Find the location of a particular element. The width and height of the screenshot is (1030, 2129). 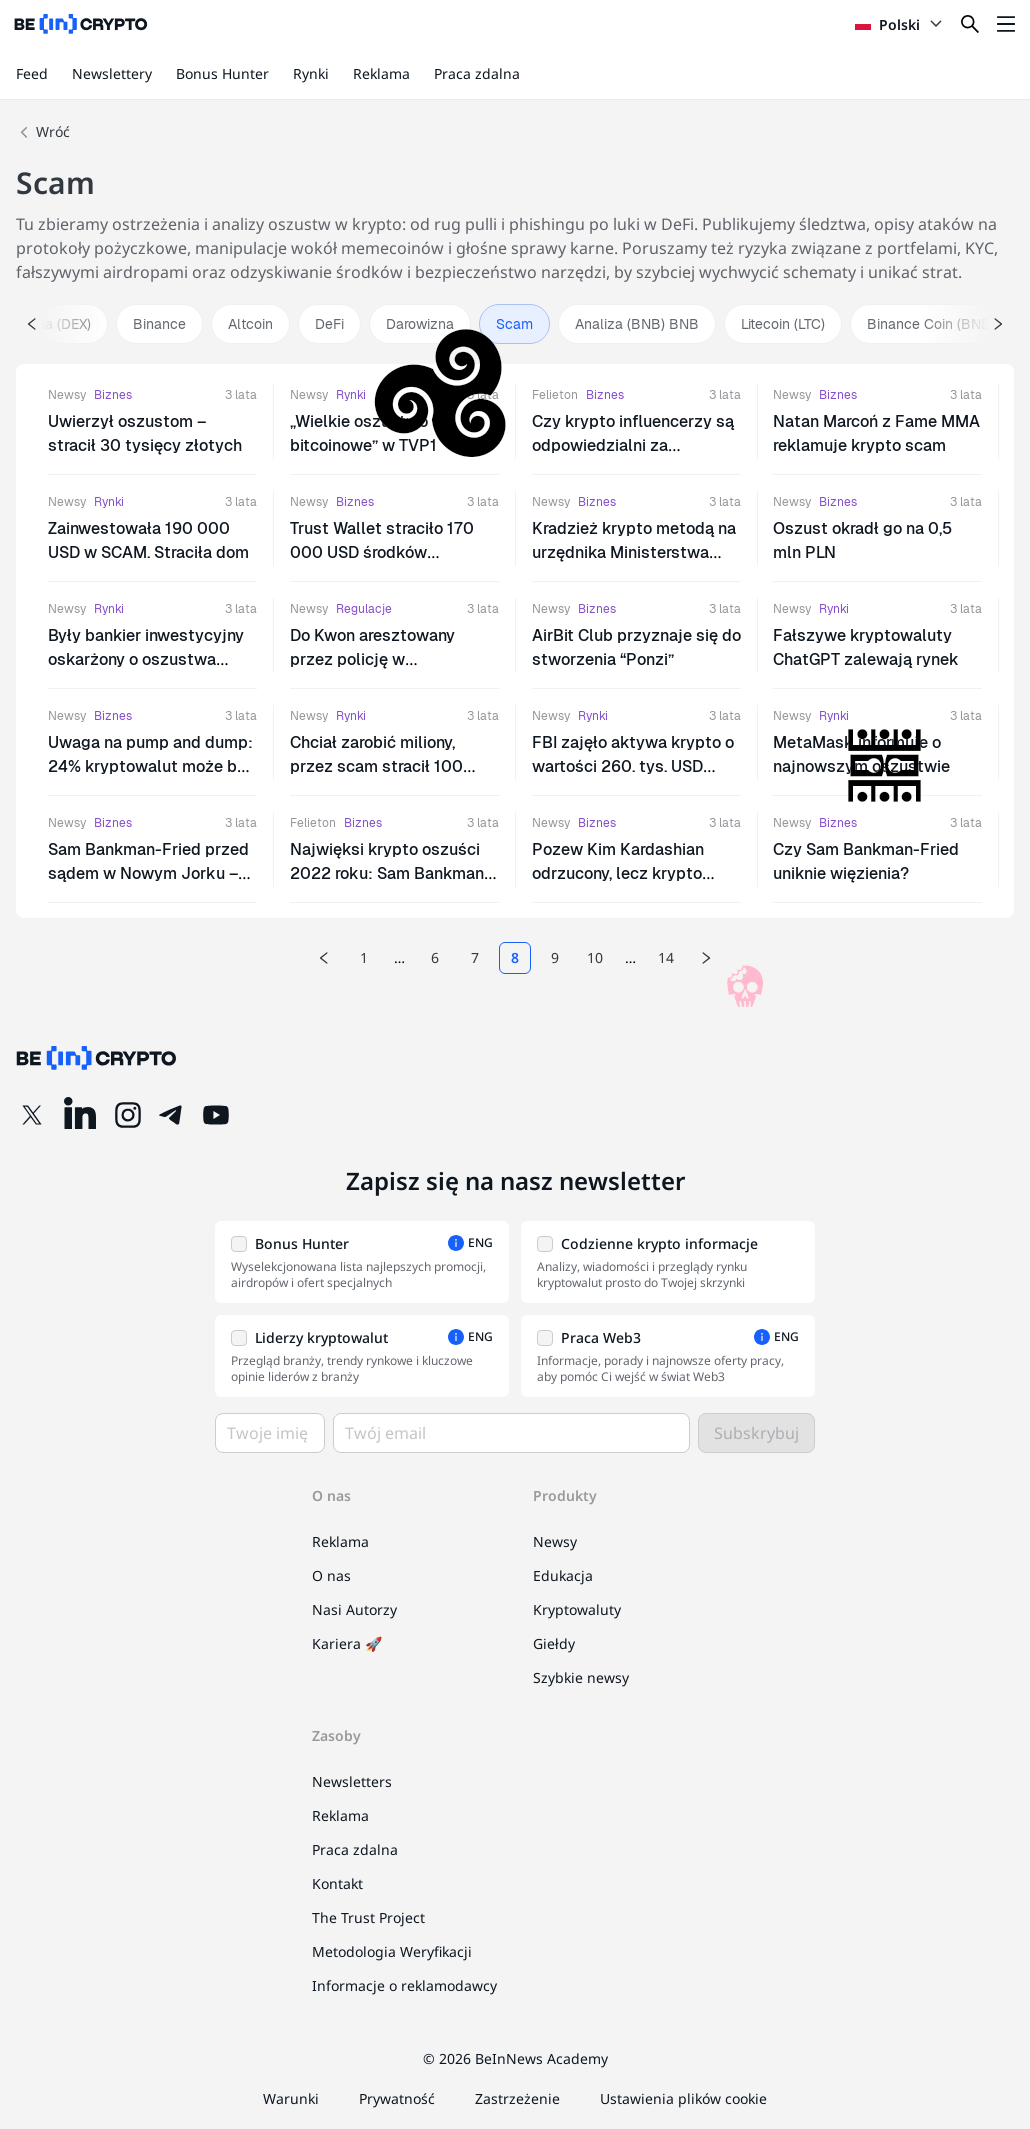

indicates a defeated enemy or death state is located at coordinates (744, 986).